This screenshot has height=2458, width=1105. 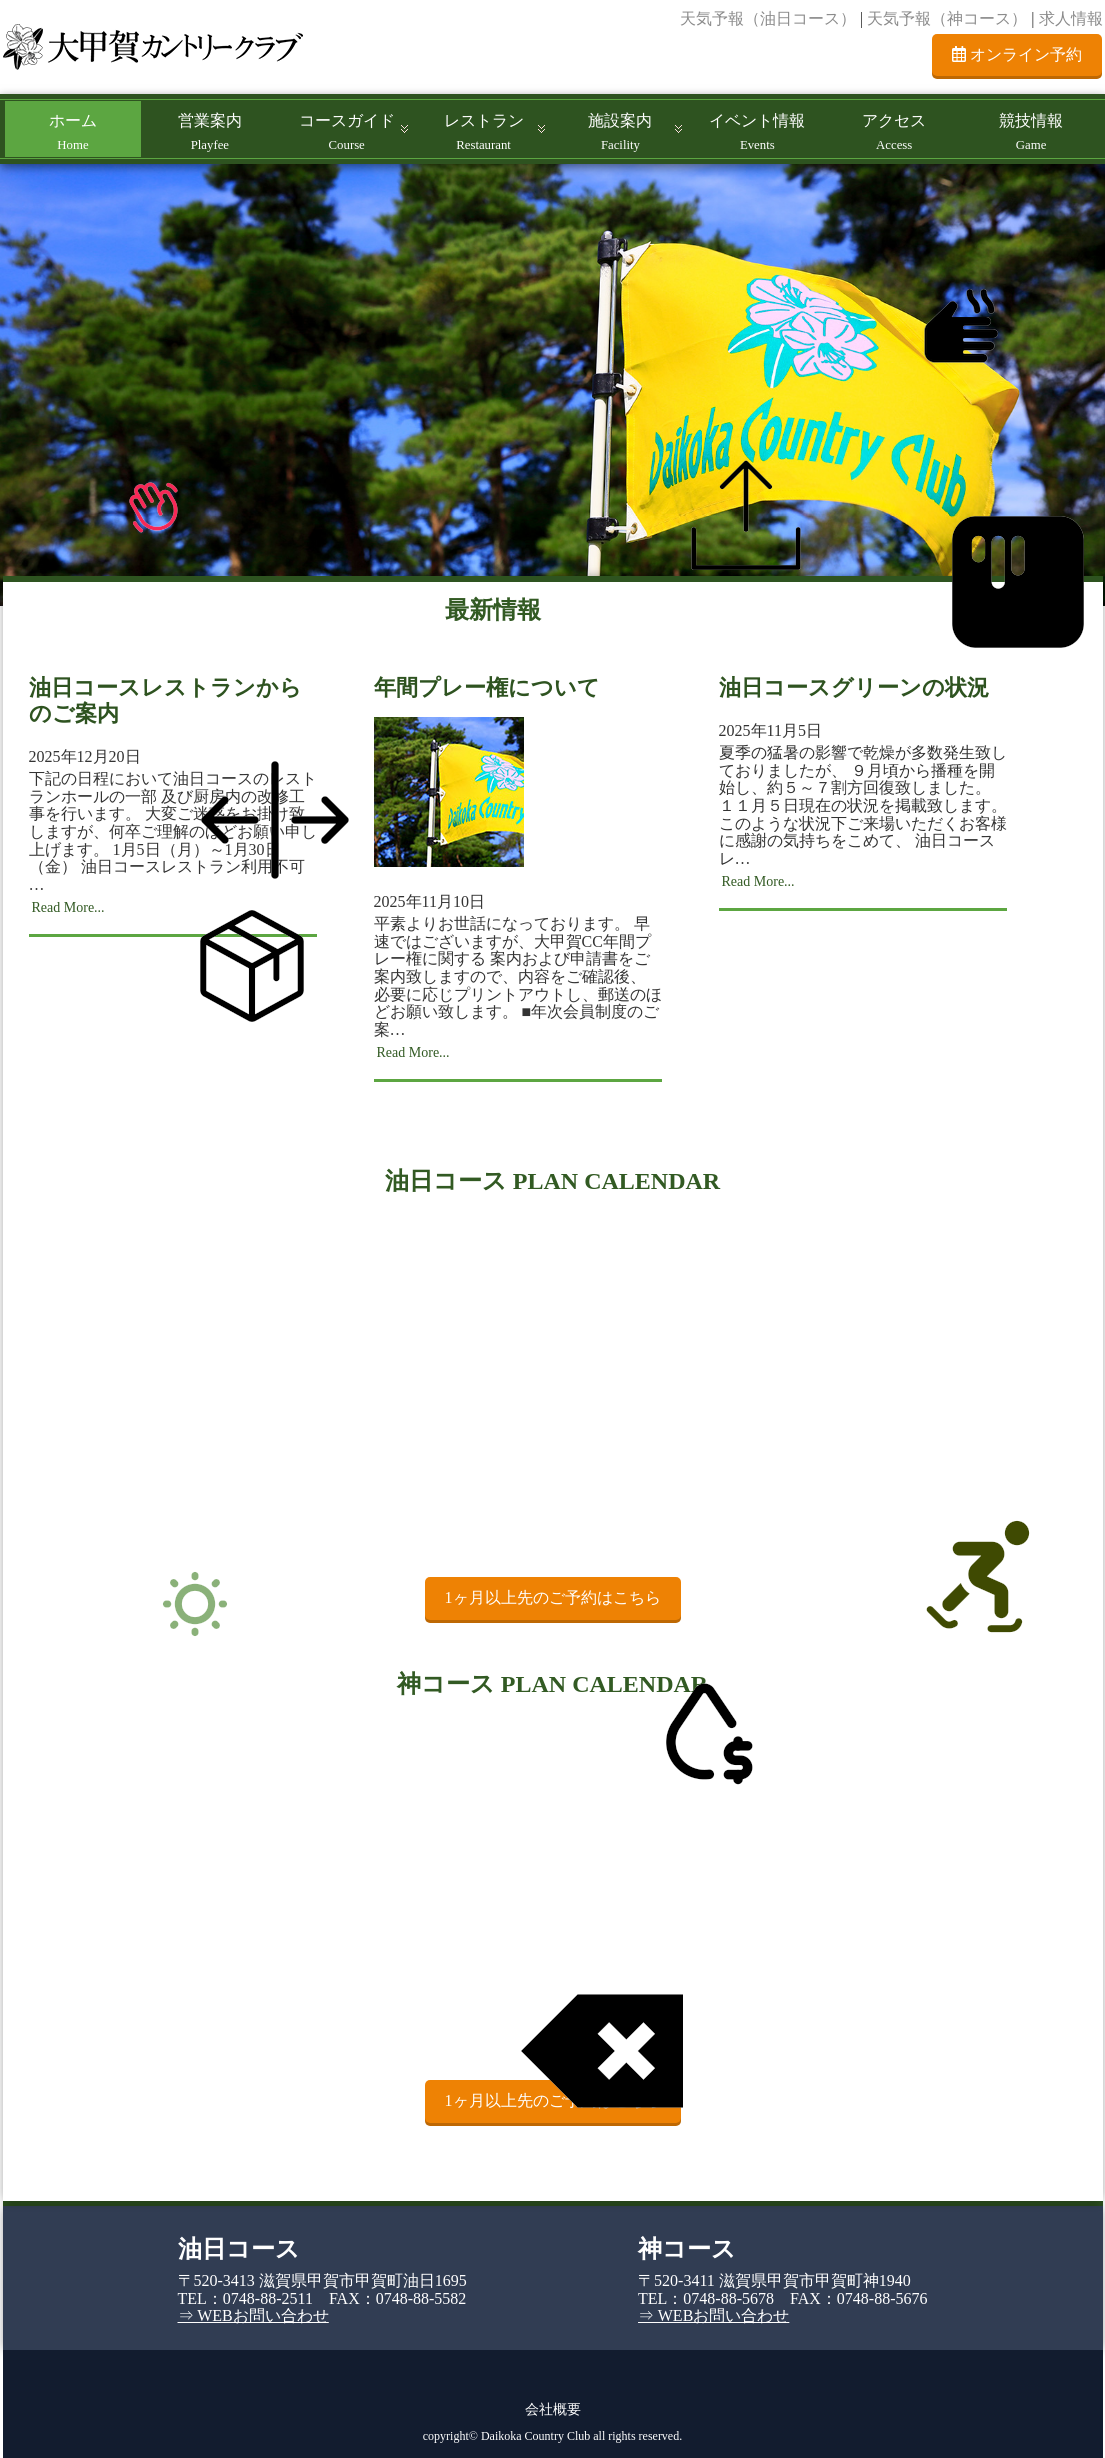 I want to click on expand content horizontally, so click(x=275, y=820).